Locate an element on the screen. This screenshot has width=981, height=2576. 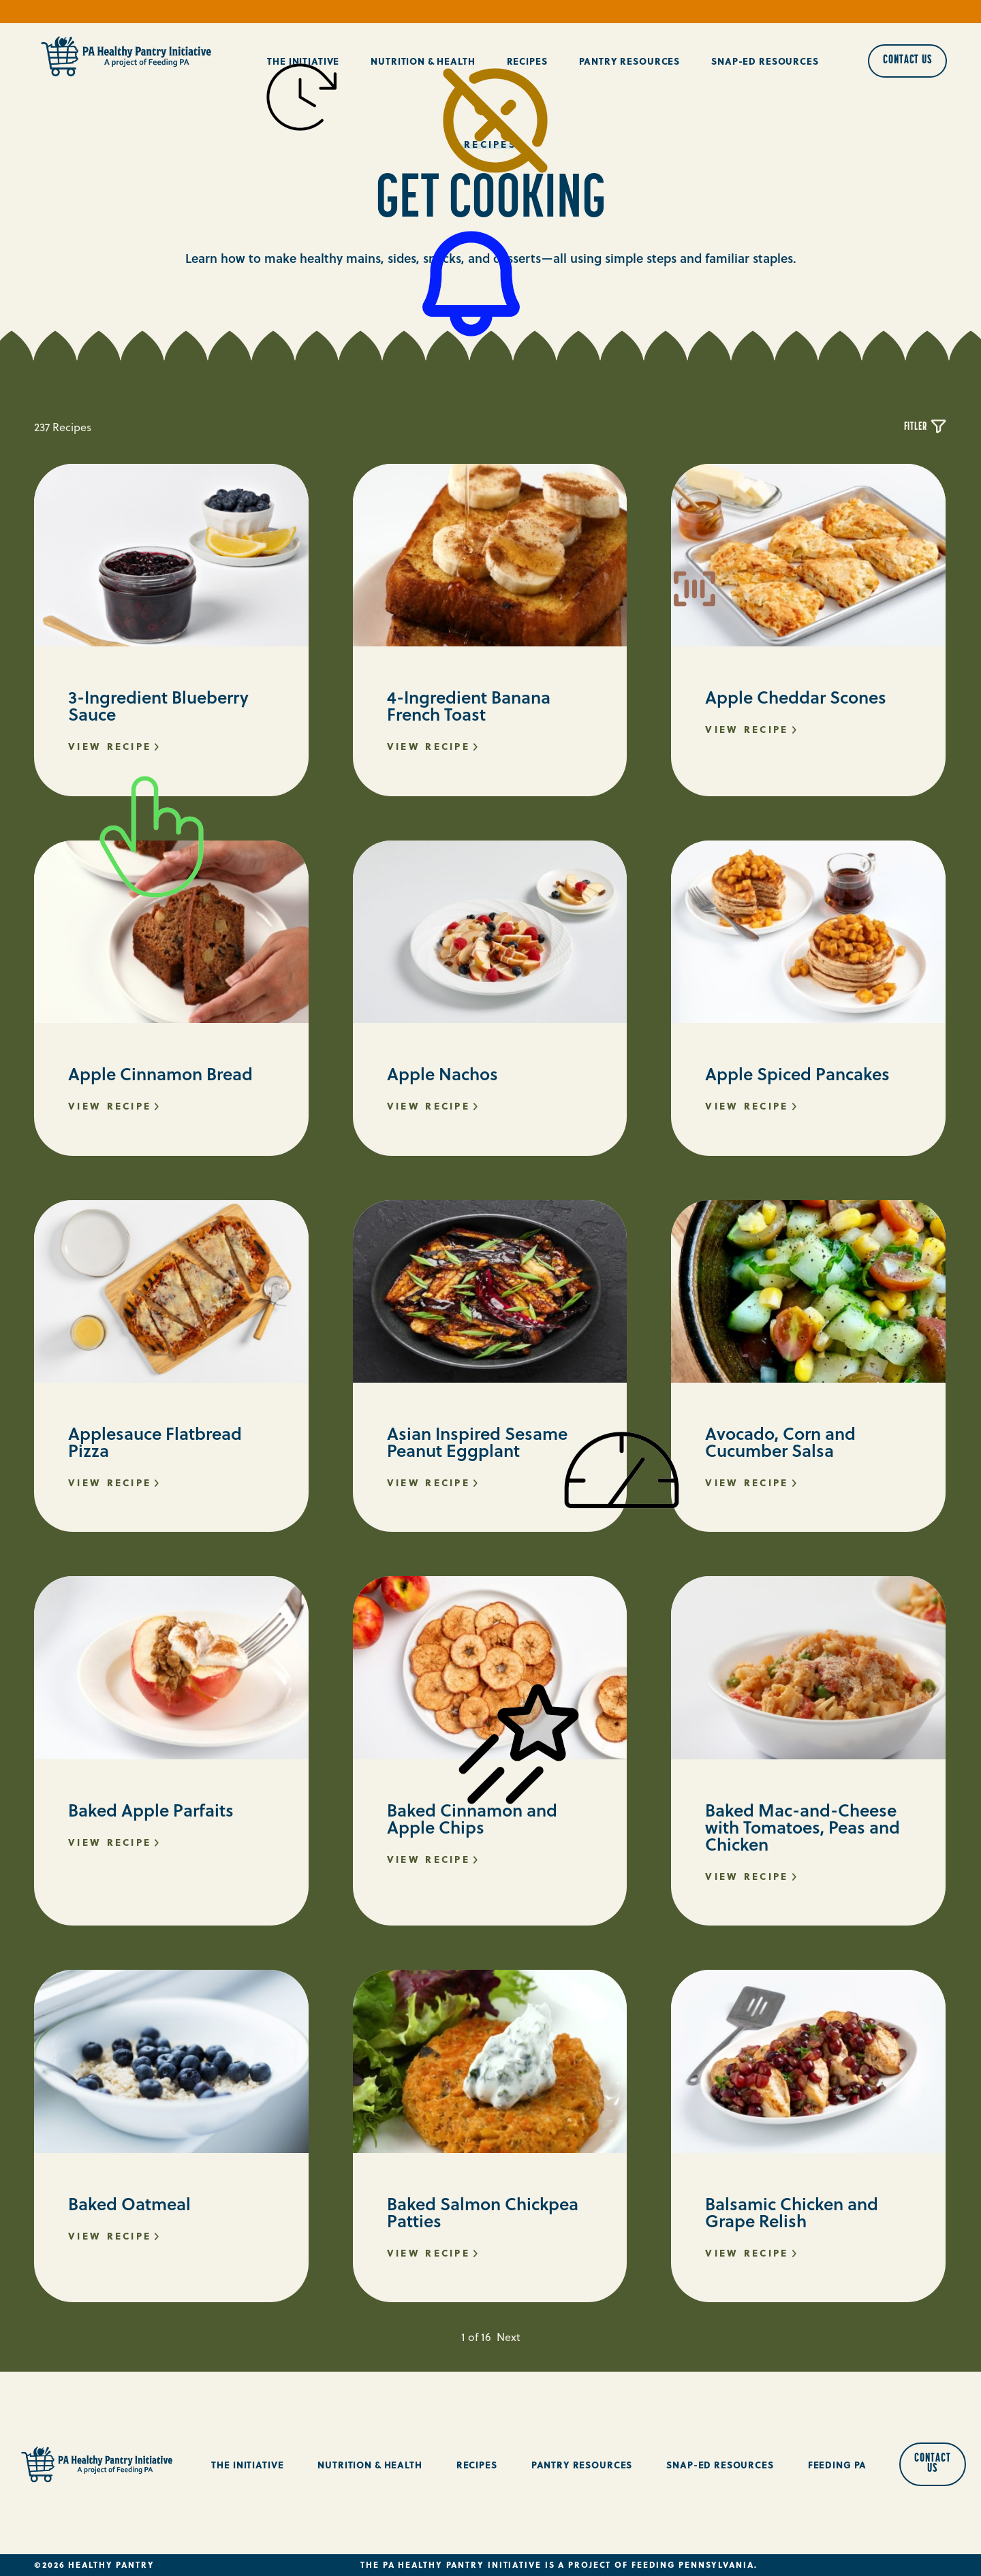
scan a barcode is located at coordinates (694, 588).